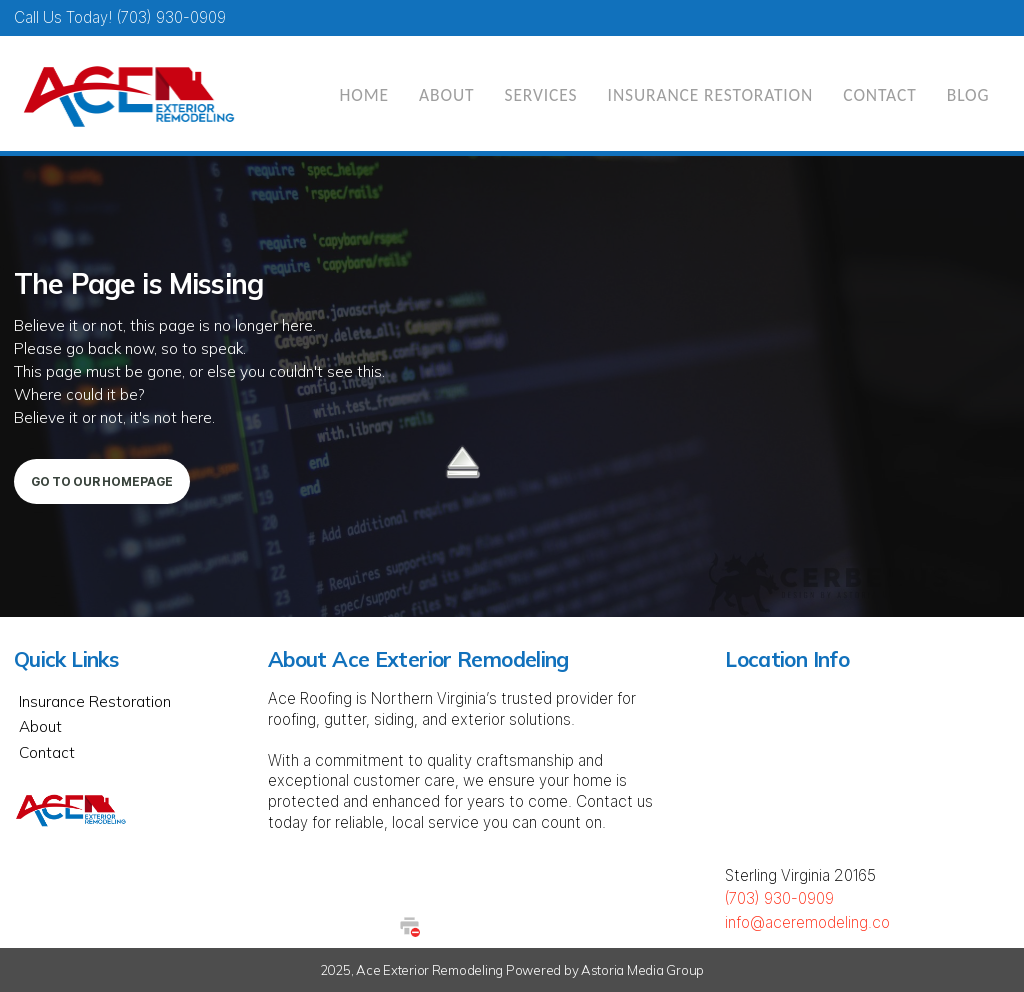 This screenshot has width=1024, height=992. What do you see at coordinates (462, 462) in the screenshot?
I see `eject removable media or disc` at bounding box center [462, 462].